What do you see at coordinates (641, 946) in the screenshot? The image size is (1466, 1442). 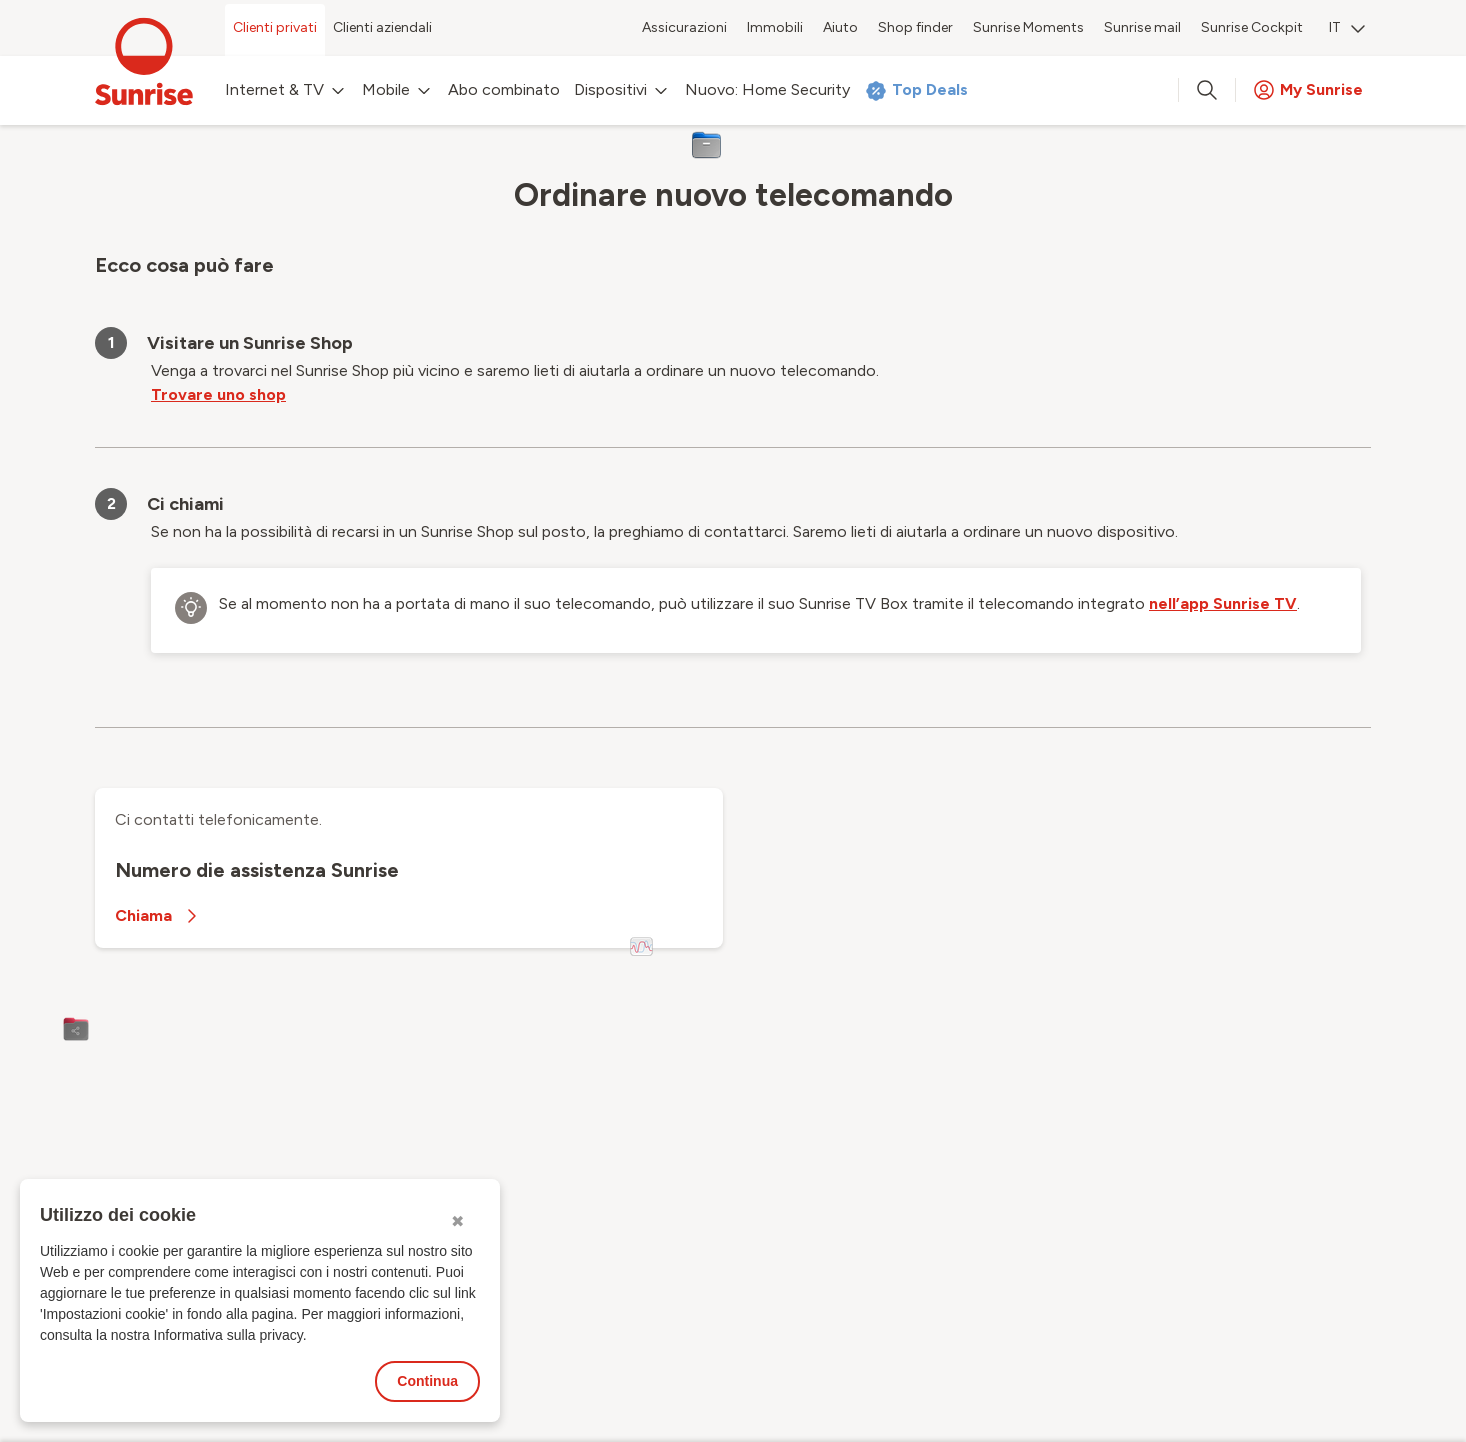 I see `open power statistics and battery usage details` at bounding box center [641, 946].